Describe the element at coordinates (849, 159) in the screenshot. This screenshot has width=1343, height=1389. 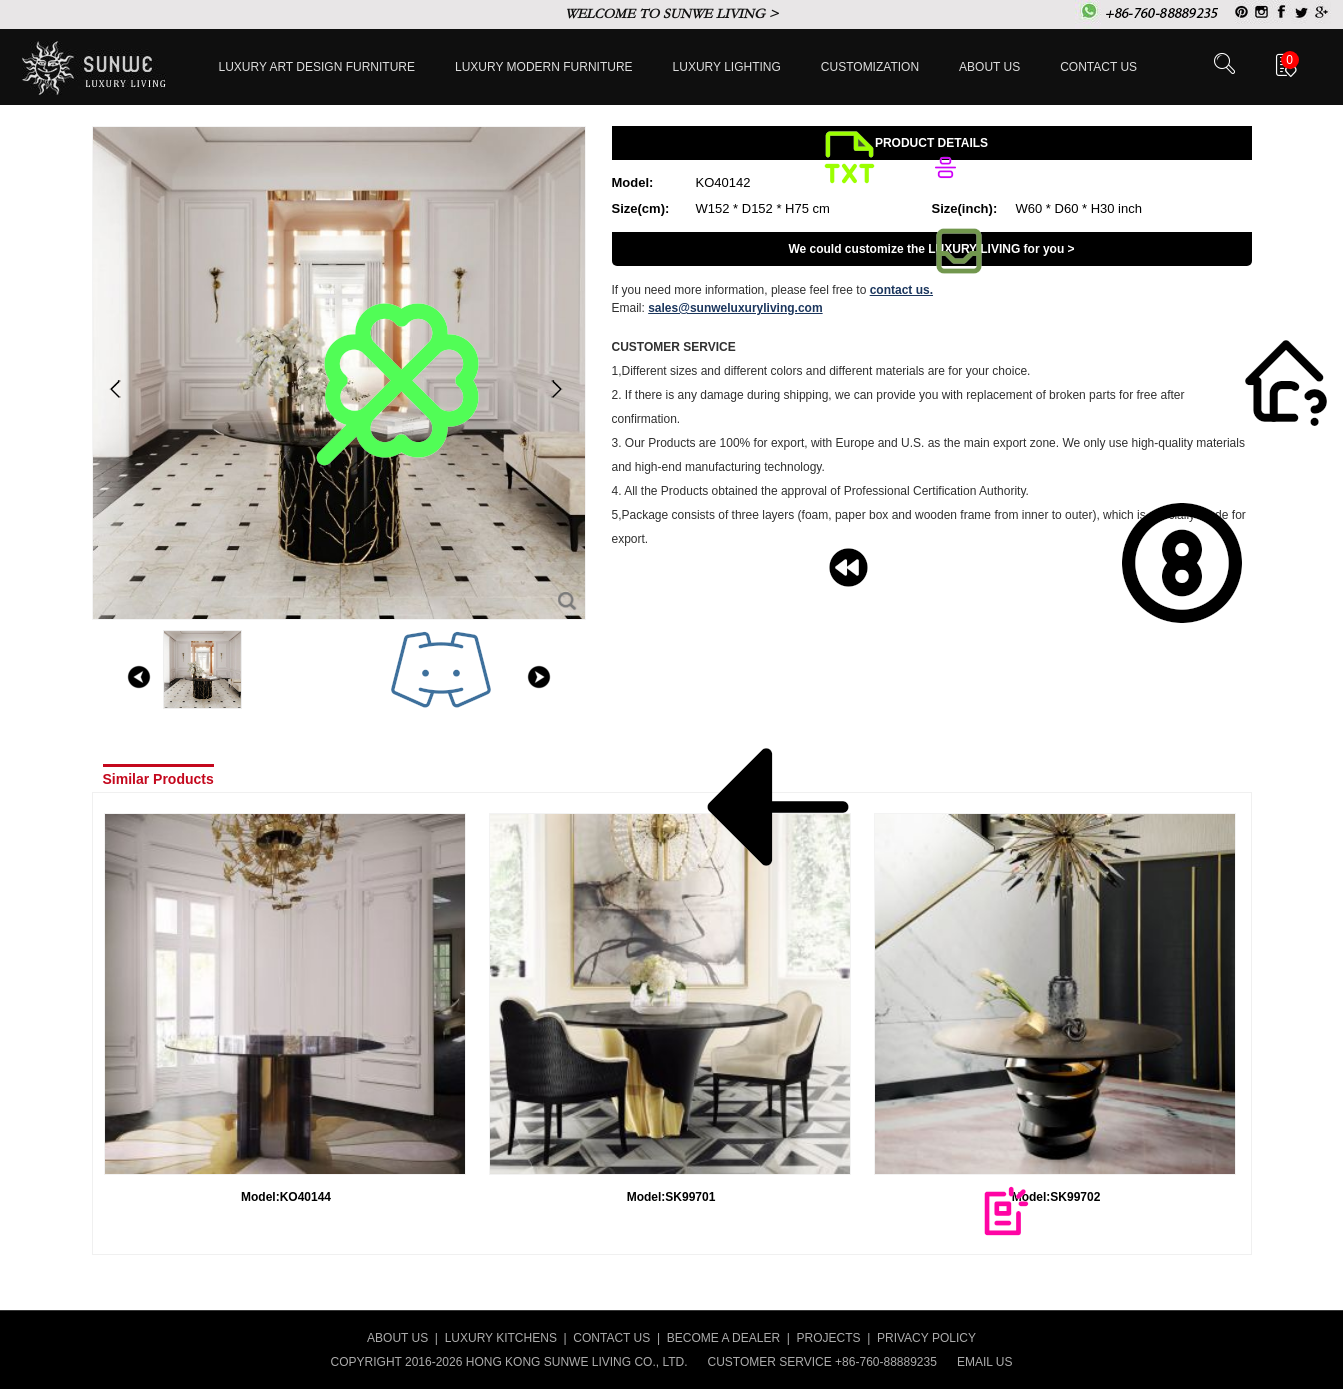
I see `open a plain text file` at that location.